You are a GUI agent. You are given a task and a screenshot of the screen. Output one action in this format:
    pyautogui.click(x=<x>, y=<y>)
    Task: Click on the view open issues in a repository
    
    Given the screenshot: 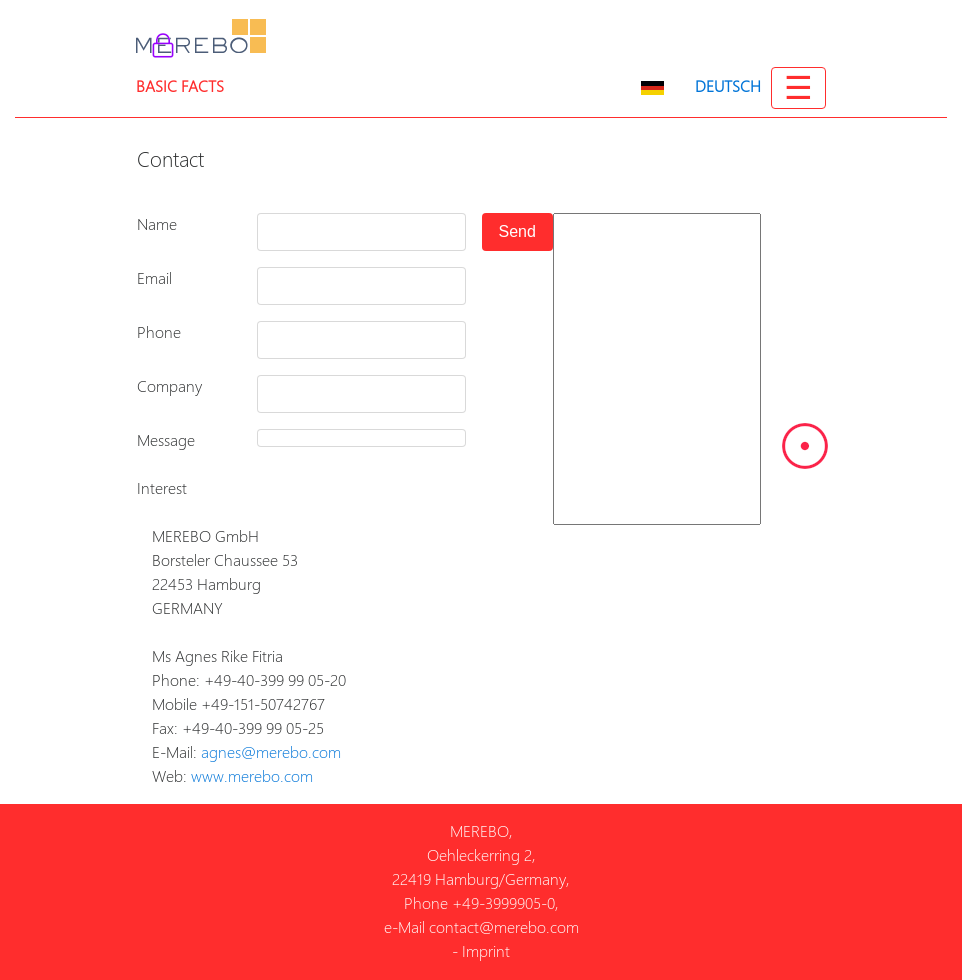 What is the action you would take?
    pyautogui.click(x=805, y=446)
    